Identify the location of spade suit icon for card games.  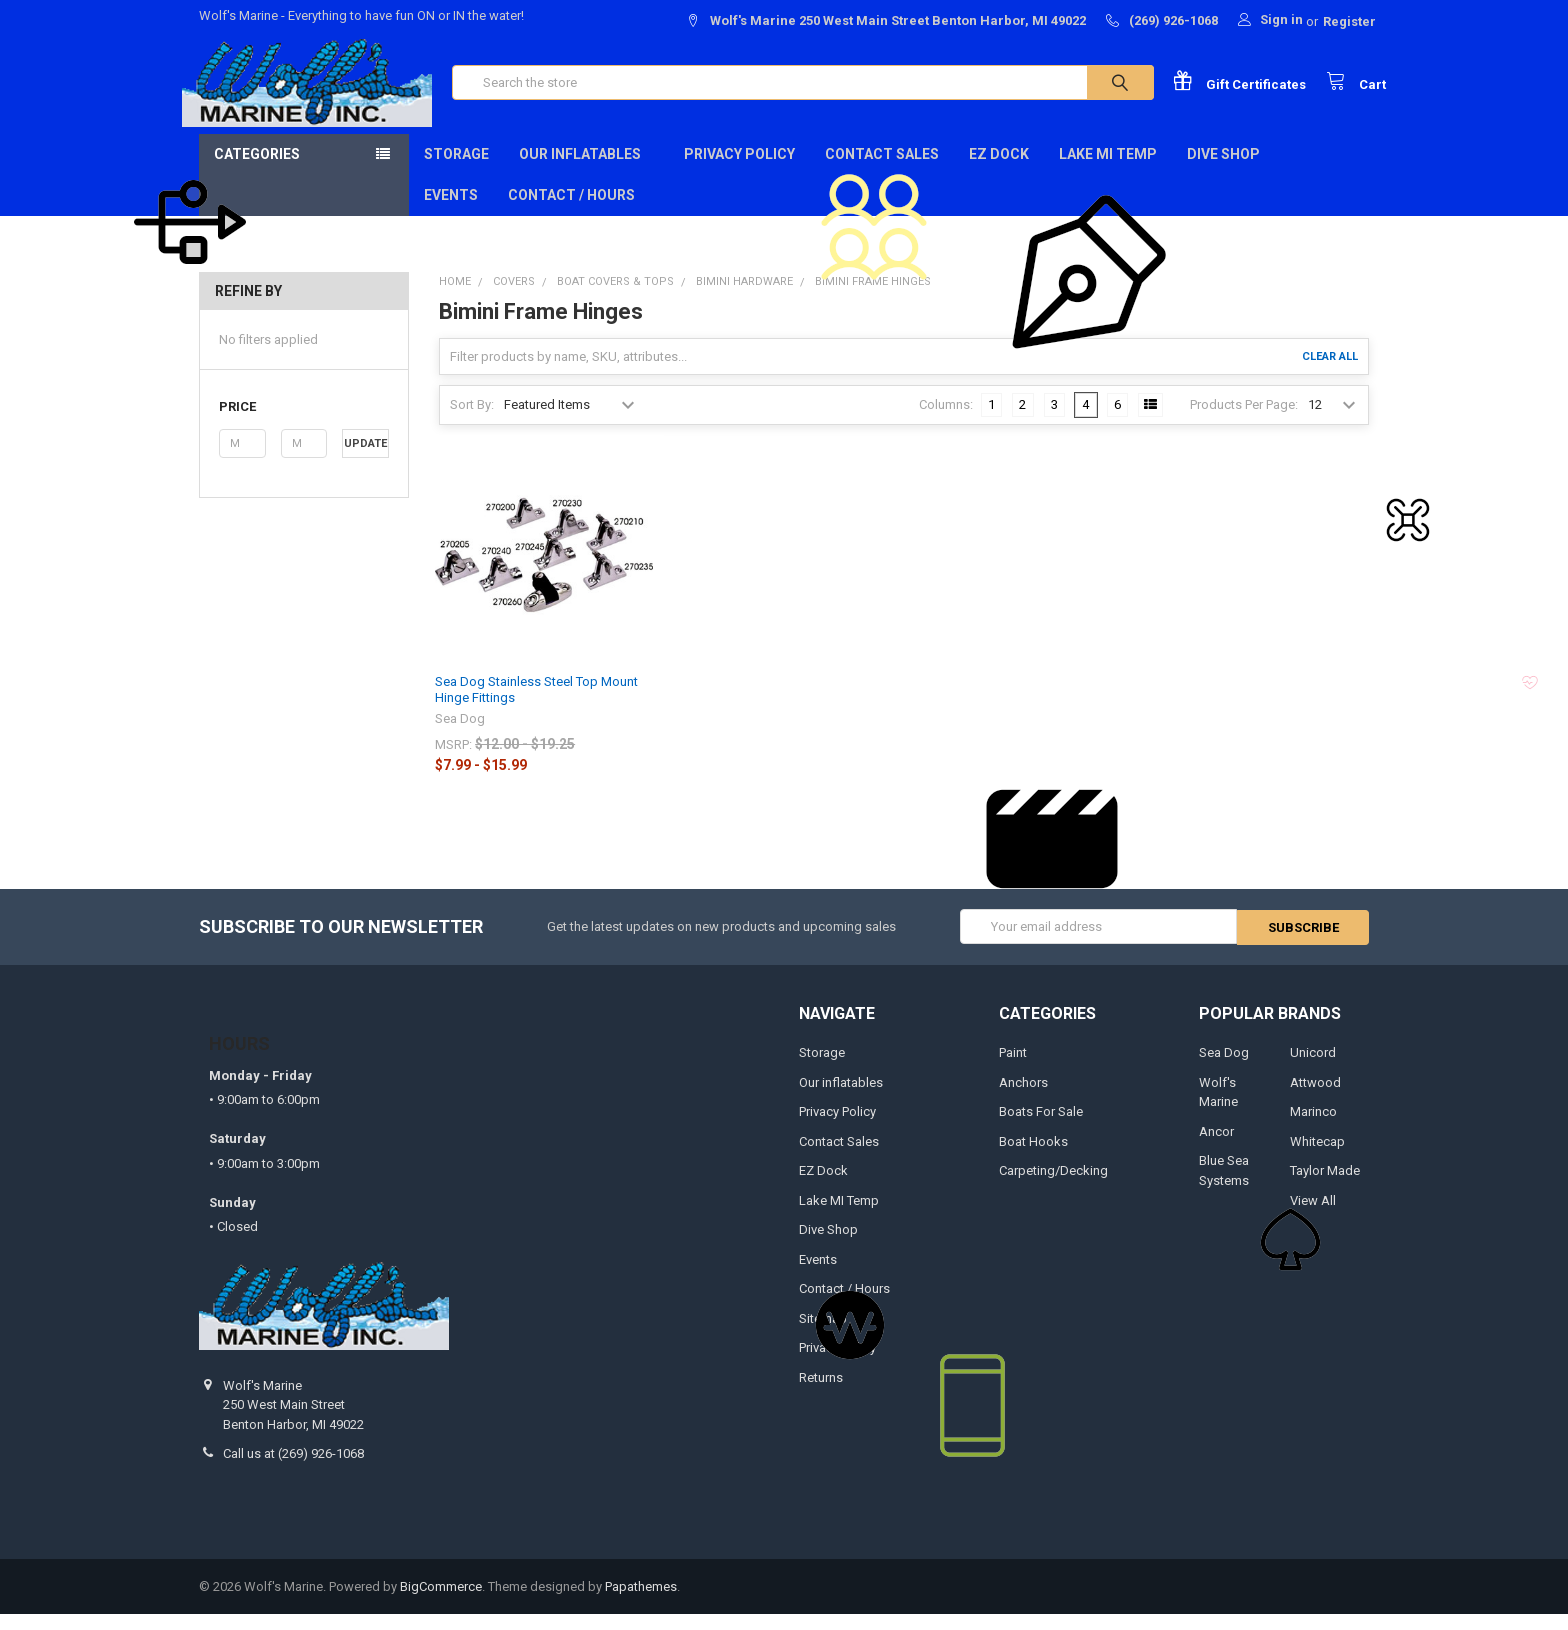
(1290, 1240).